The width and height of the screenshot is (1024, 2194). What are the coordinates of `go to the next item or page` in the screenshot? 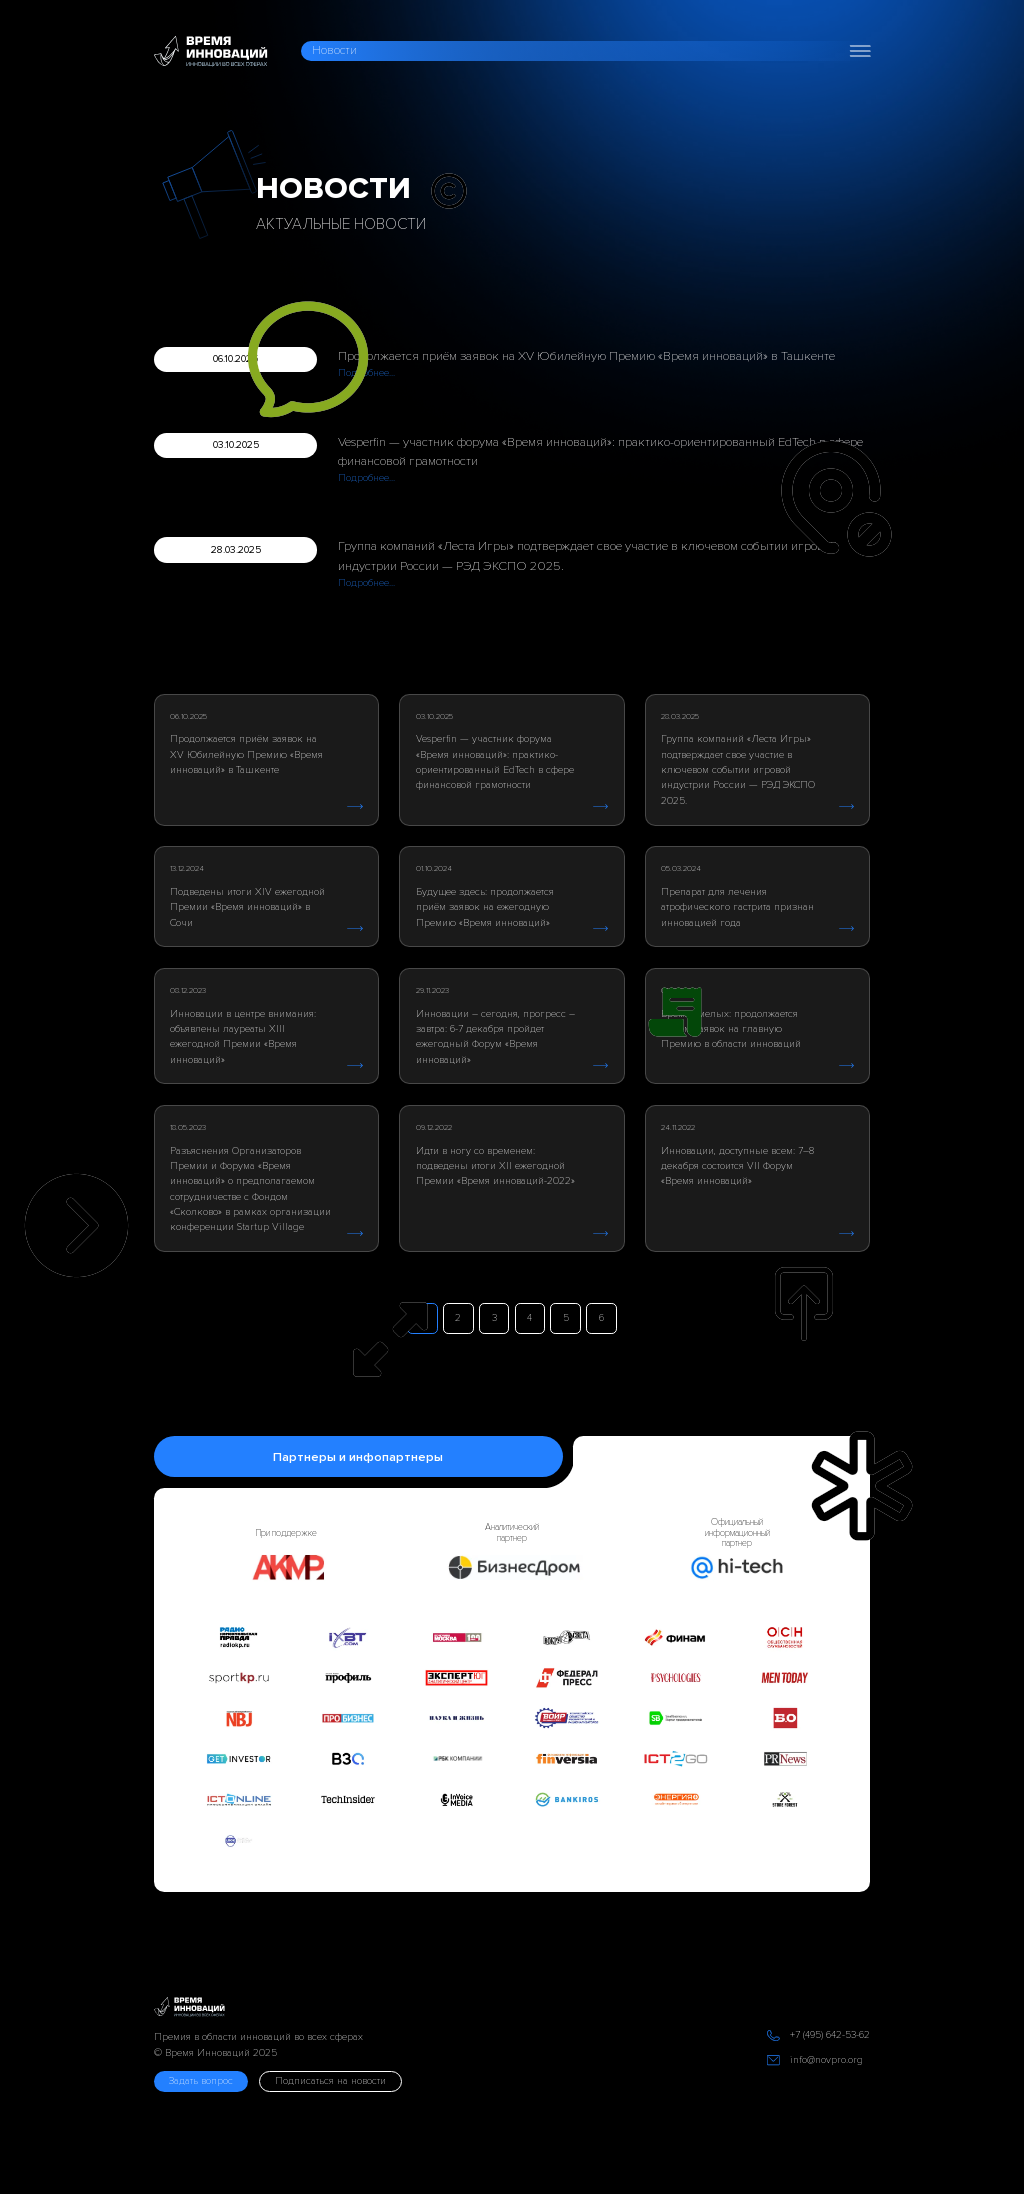 It's located at (76, 1225).